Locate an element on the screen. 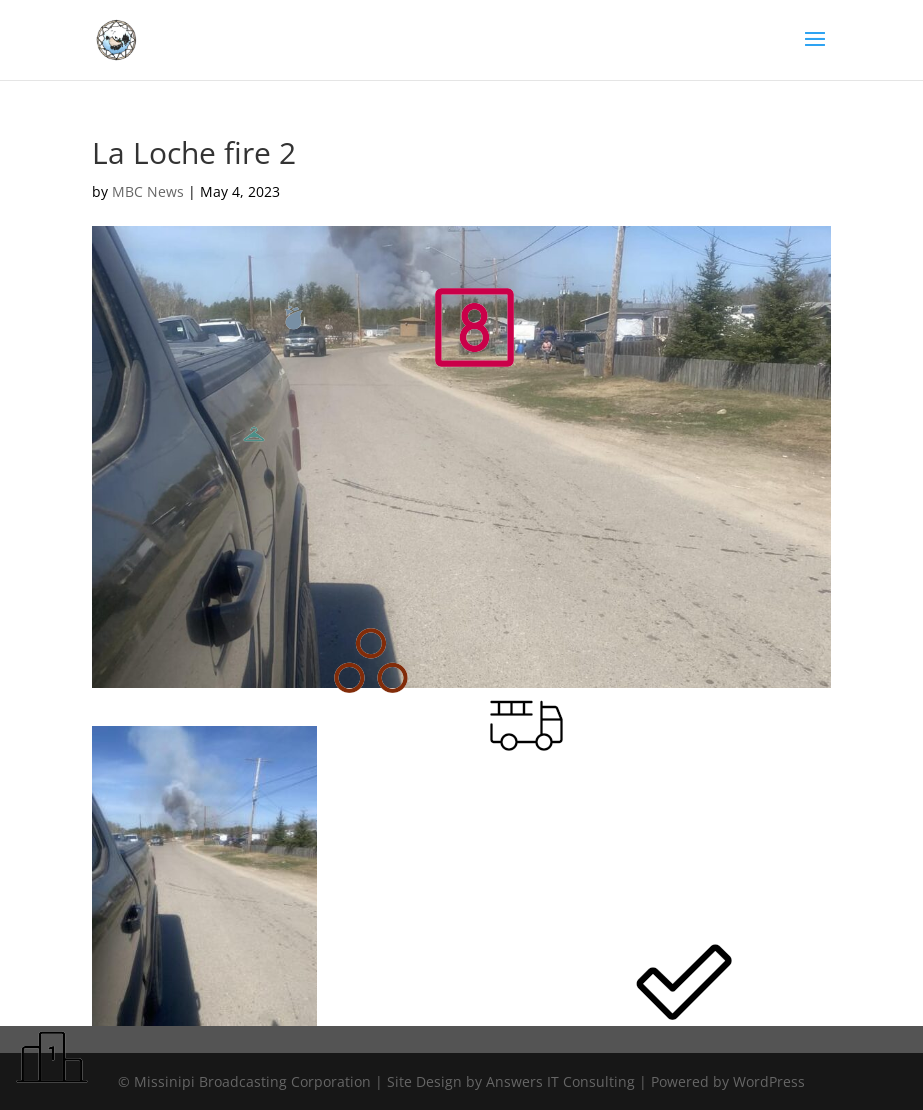  indicates emergency services or fire department is located at coordinates (524, 722).